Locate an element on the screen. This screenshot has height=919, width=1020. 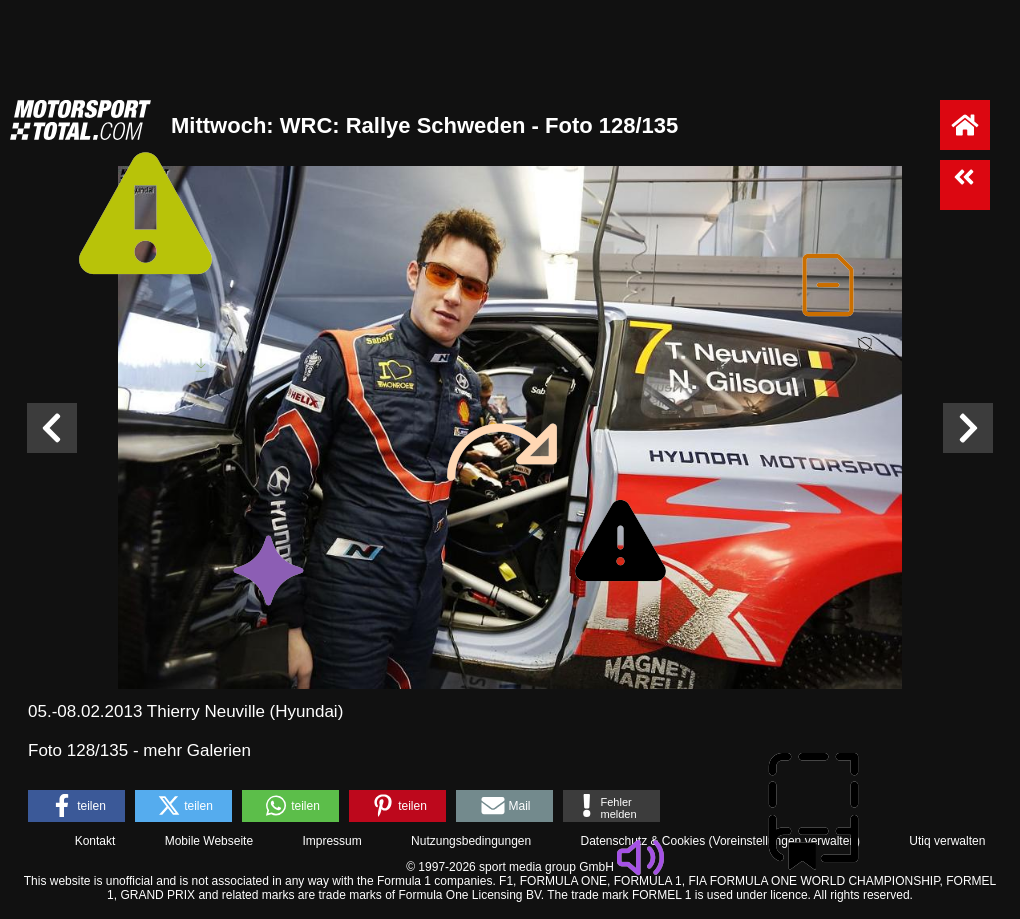
move item to bottom of list is located at coordinates (201, 365).